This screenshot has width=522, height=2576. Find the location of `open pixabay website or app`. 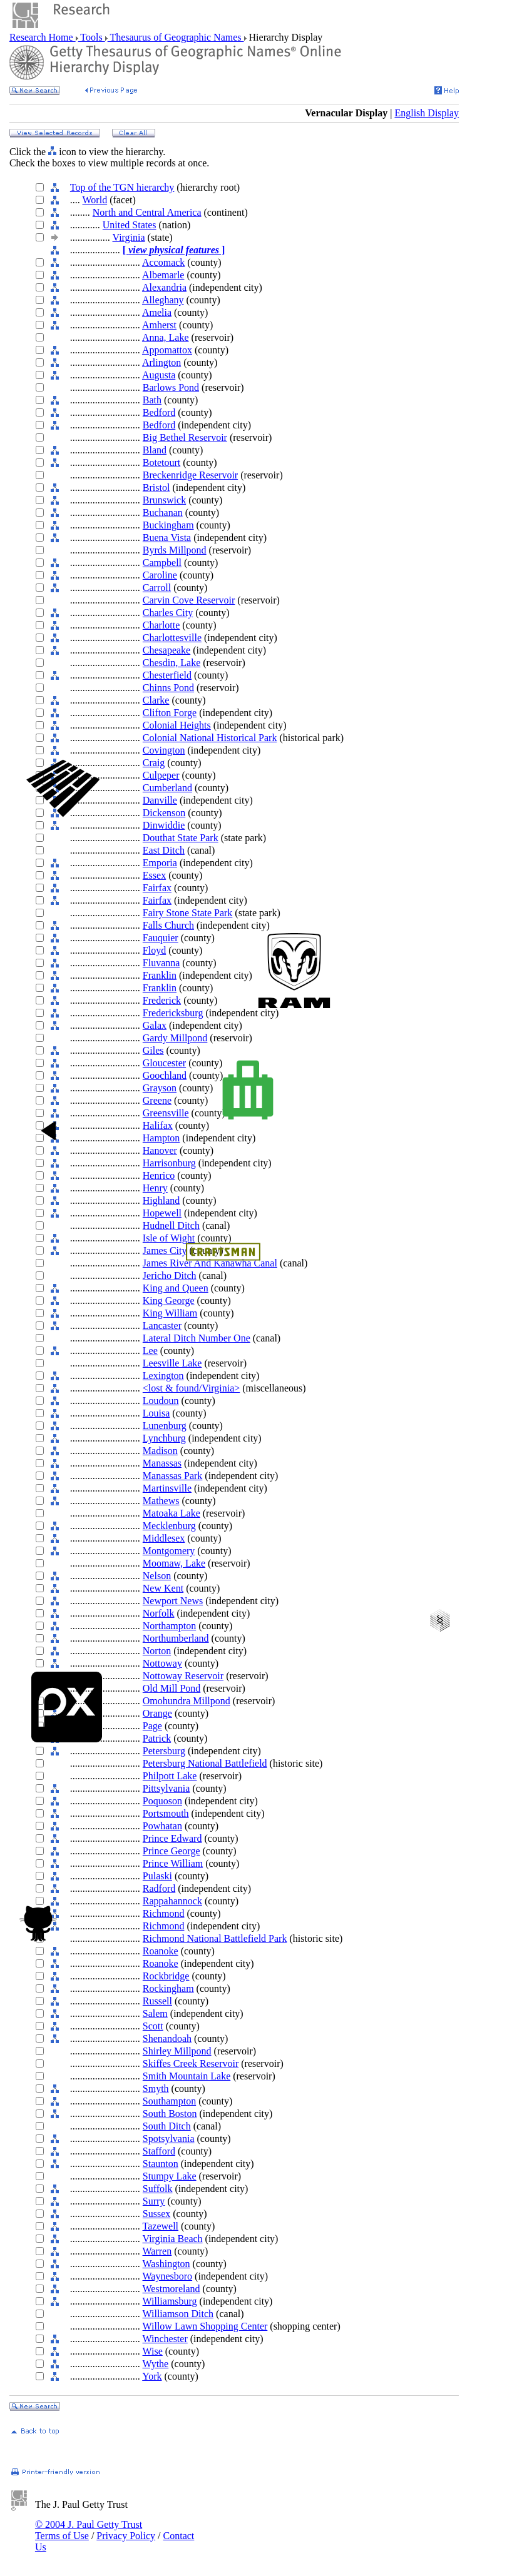

open pixabay website or app is located at coordinates (66, 1707).